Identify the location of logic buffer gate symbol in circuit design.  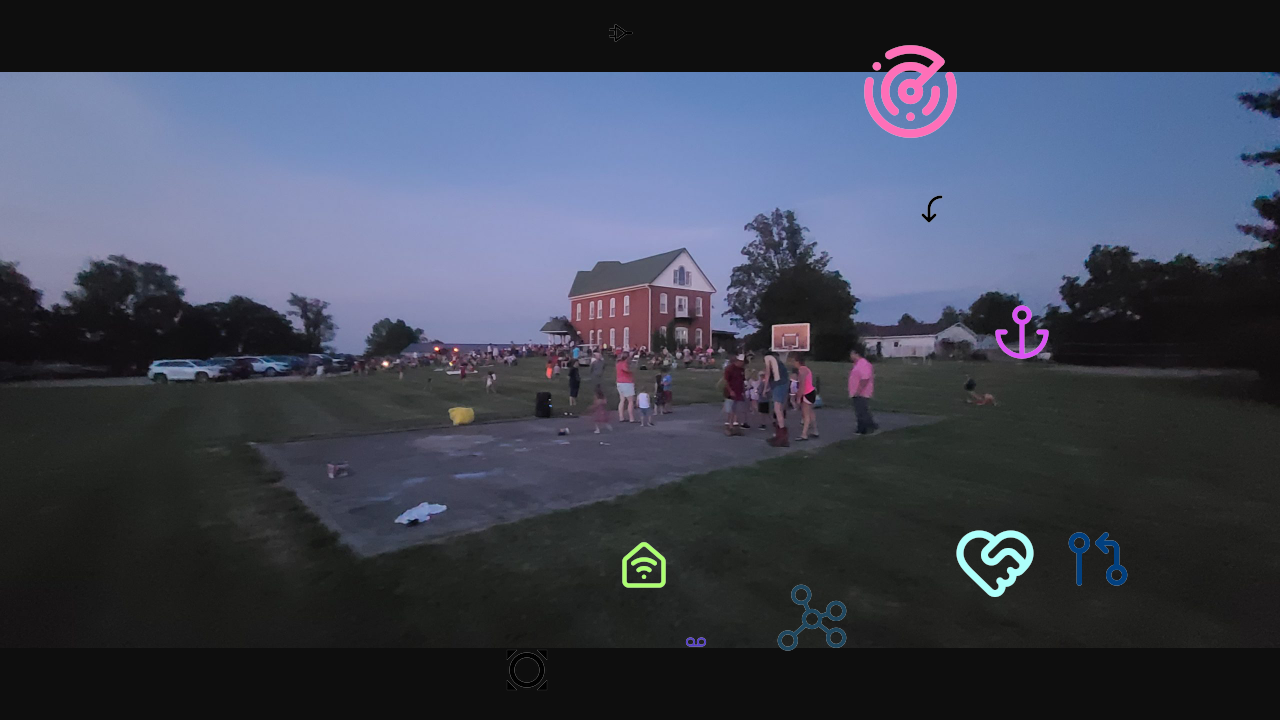
(621, 33).